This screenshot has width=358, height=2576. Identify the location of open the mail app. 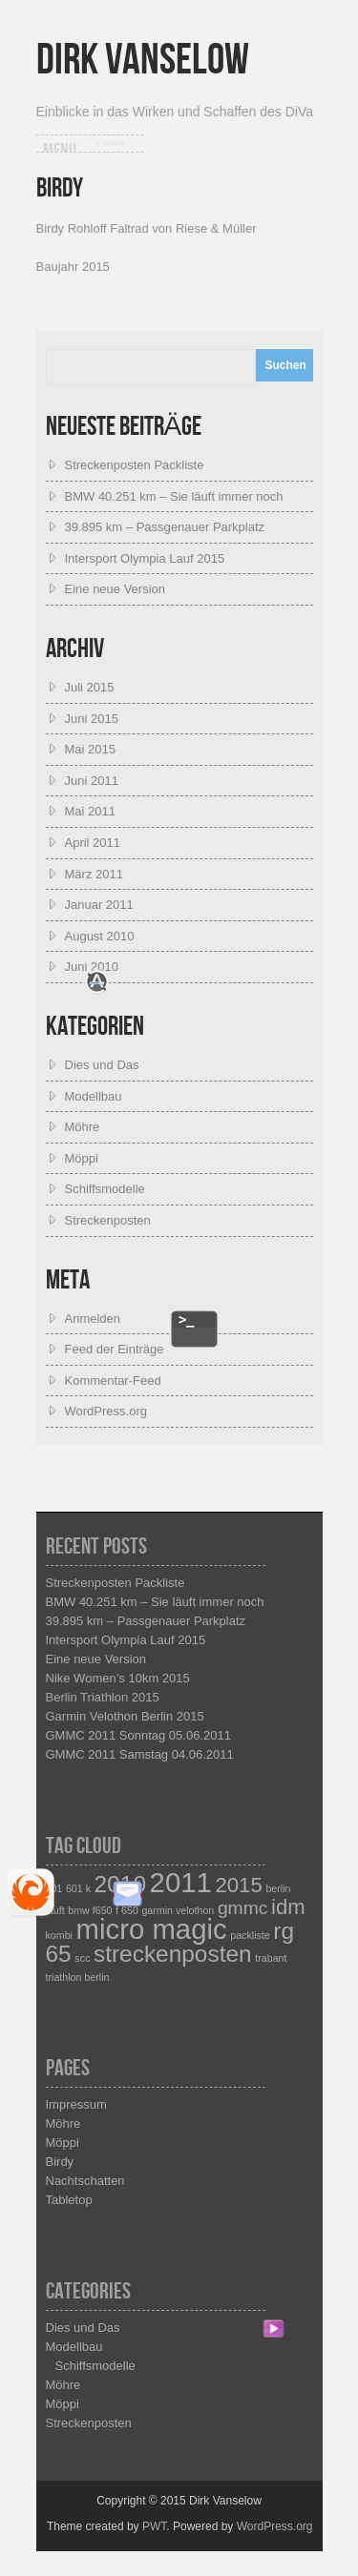
(127, 1893).